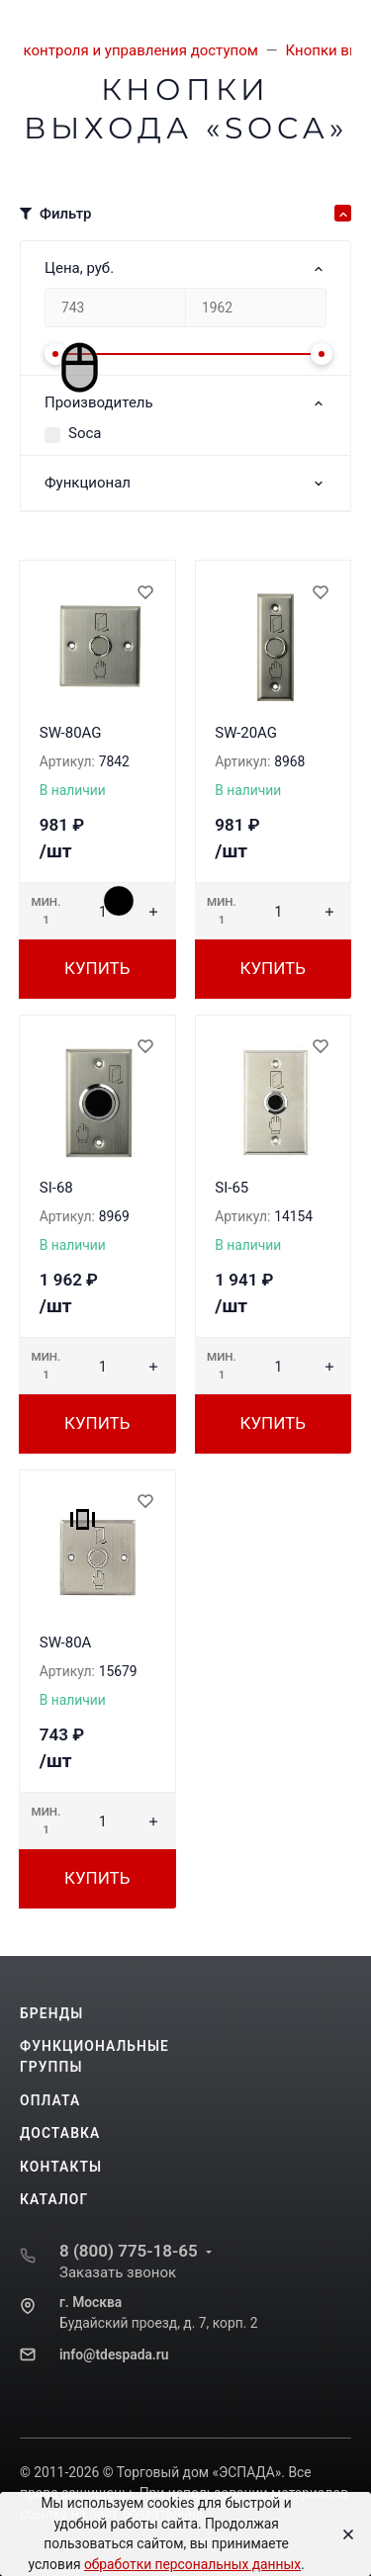  I want to click on view stories or sequential content, so click(82, 1520).